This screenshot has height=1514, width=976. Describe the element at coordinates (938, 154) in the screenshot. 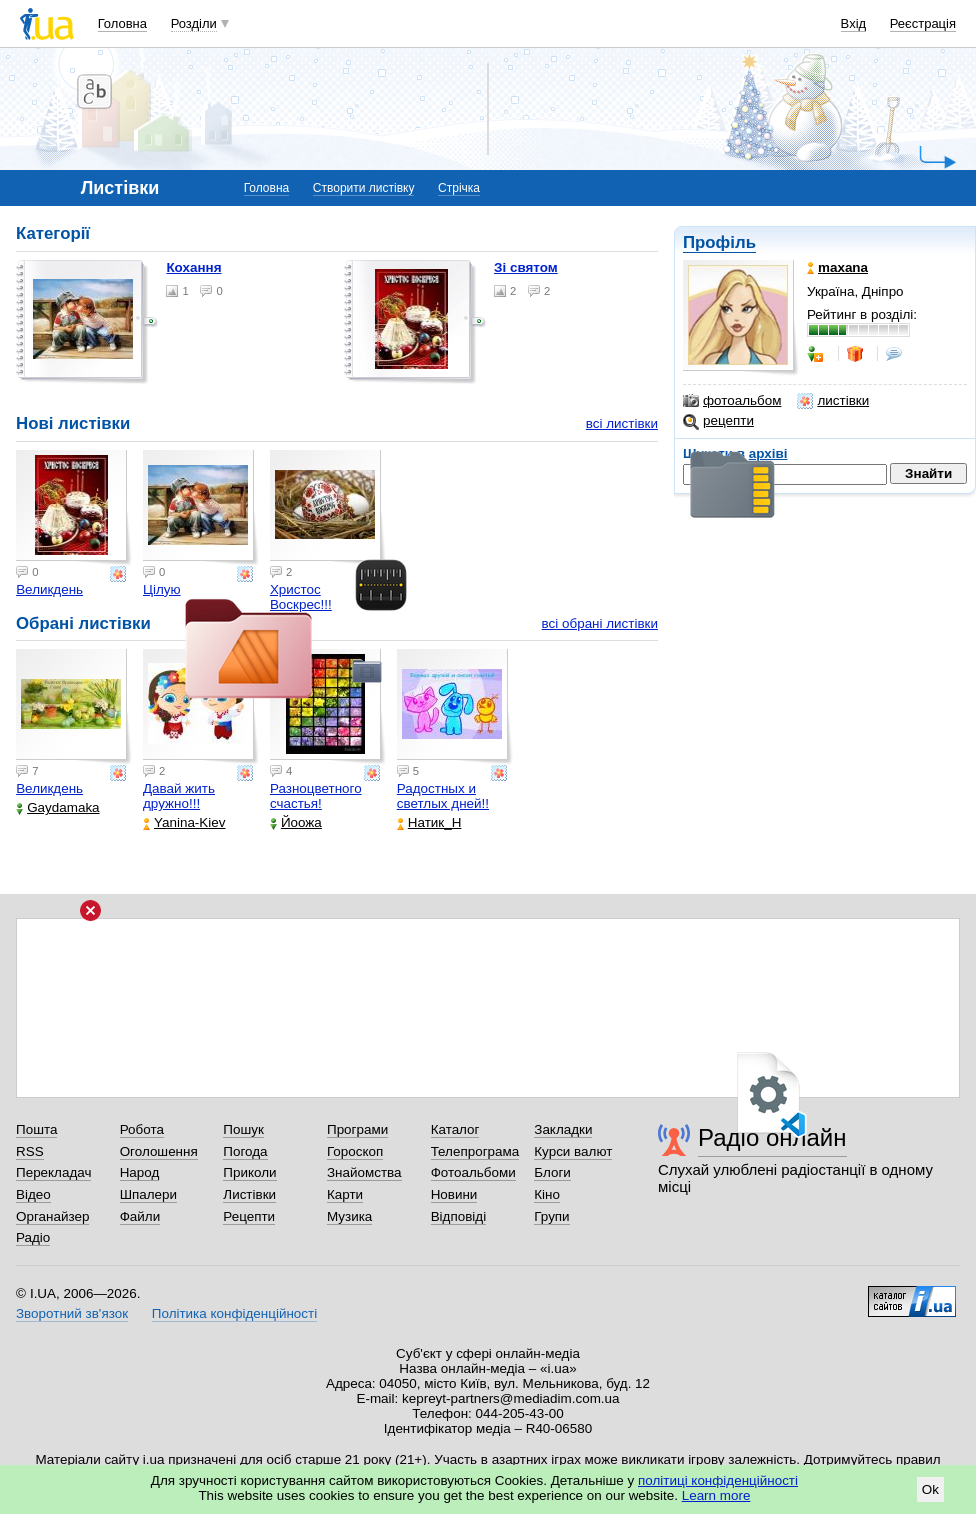

I see `forward this email to another recipient` at that location.